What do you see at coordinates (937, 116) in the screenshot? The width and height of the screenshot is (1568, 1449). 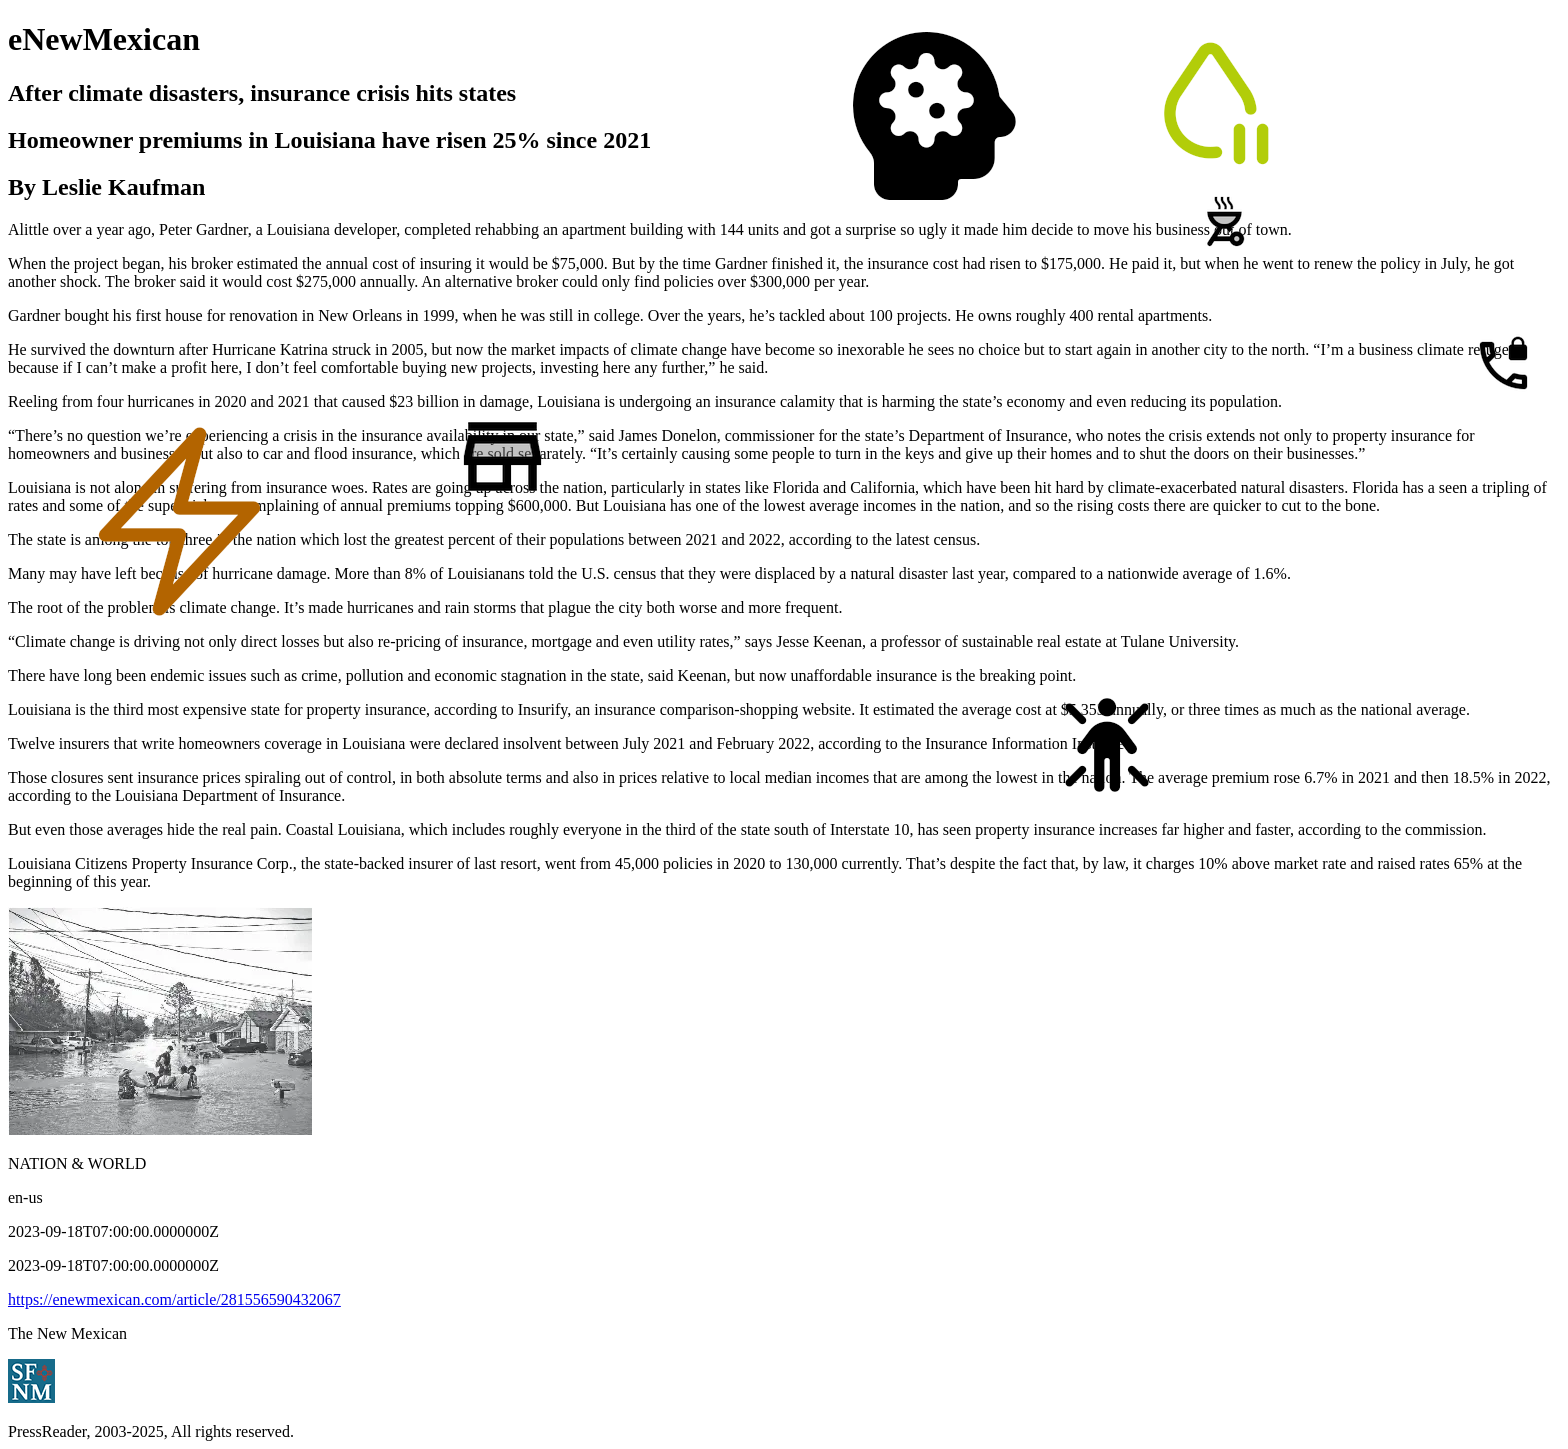 I see `indicates a mental health or neurological condition` at bounding box center [937, 116].